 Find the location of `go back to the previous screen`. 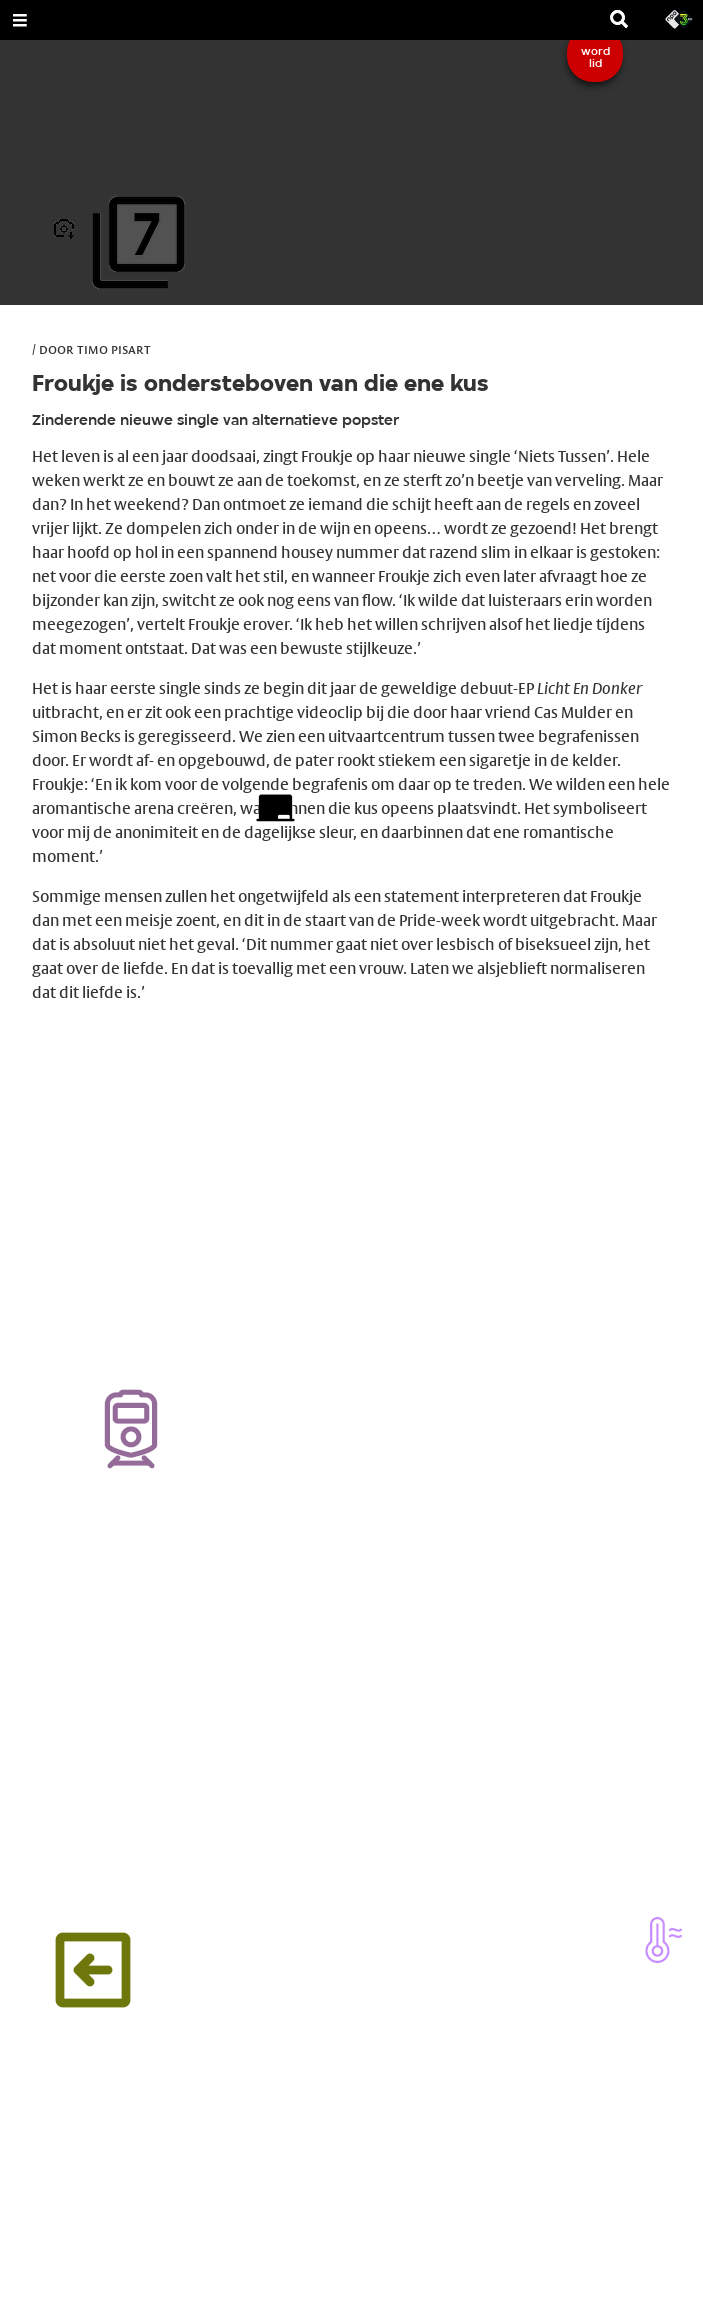

go back to the previous screen is located at coordinates (93, 1970).